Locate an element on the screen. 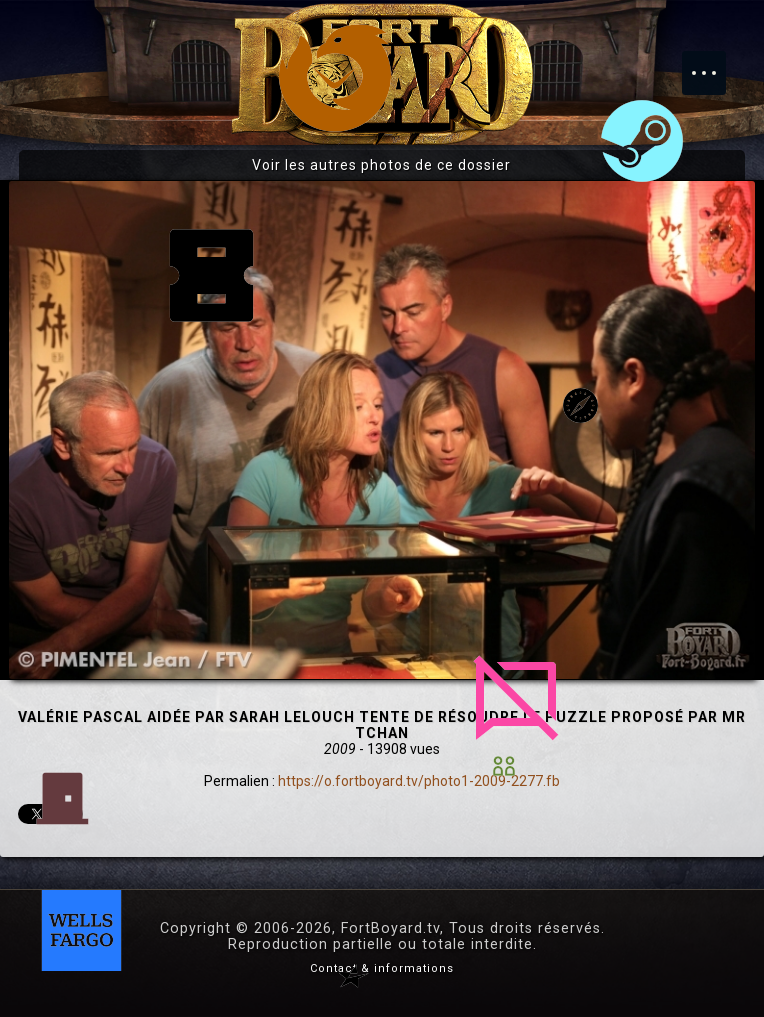  disable chat or messaging is located at coordinates (516, 698).